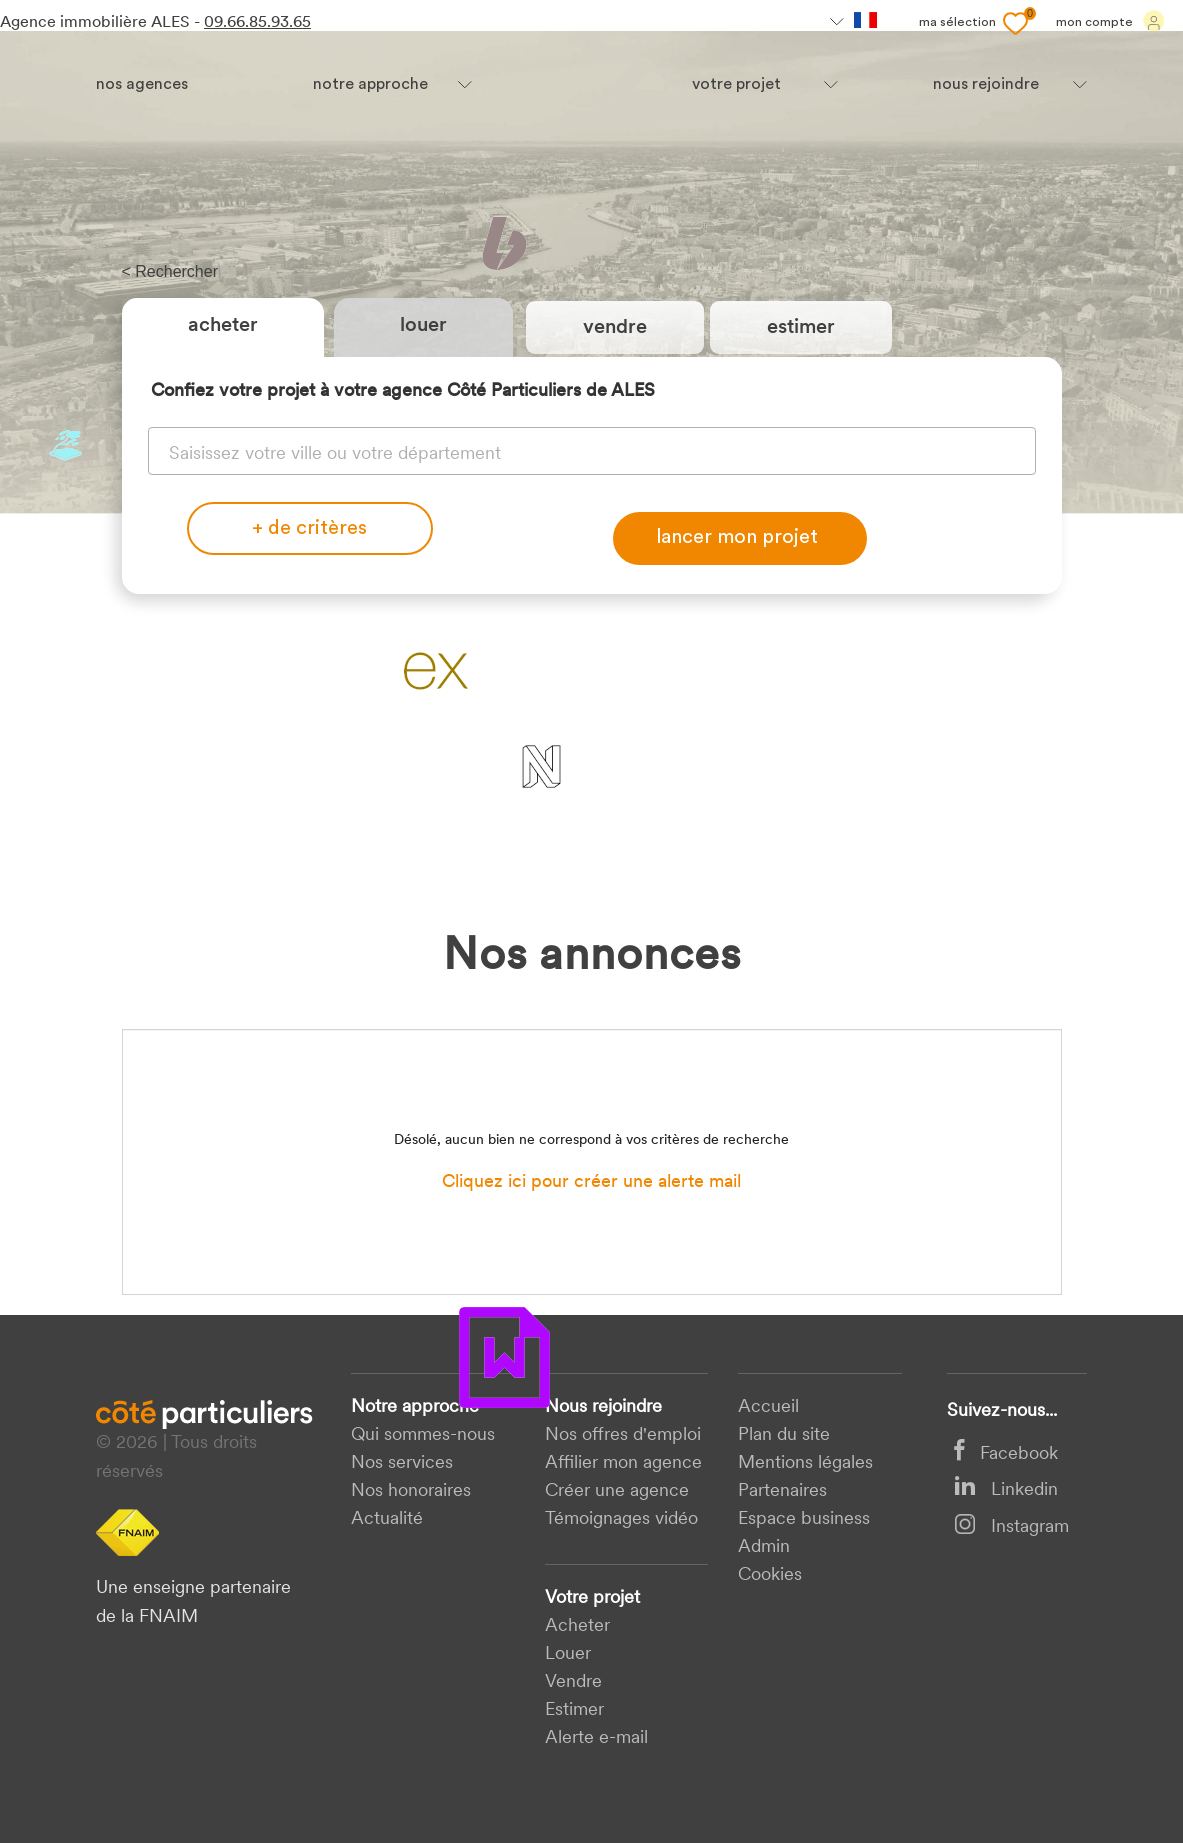  Describe the element at coordinates (436, 671) in the screenshot. I see `express.js framework logo` at that location.